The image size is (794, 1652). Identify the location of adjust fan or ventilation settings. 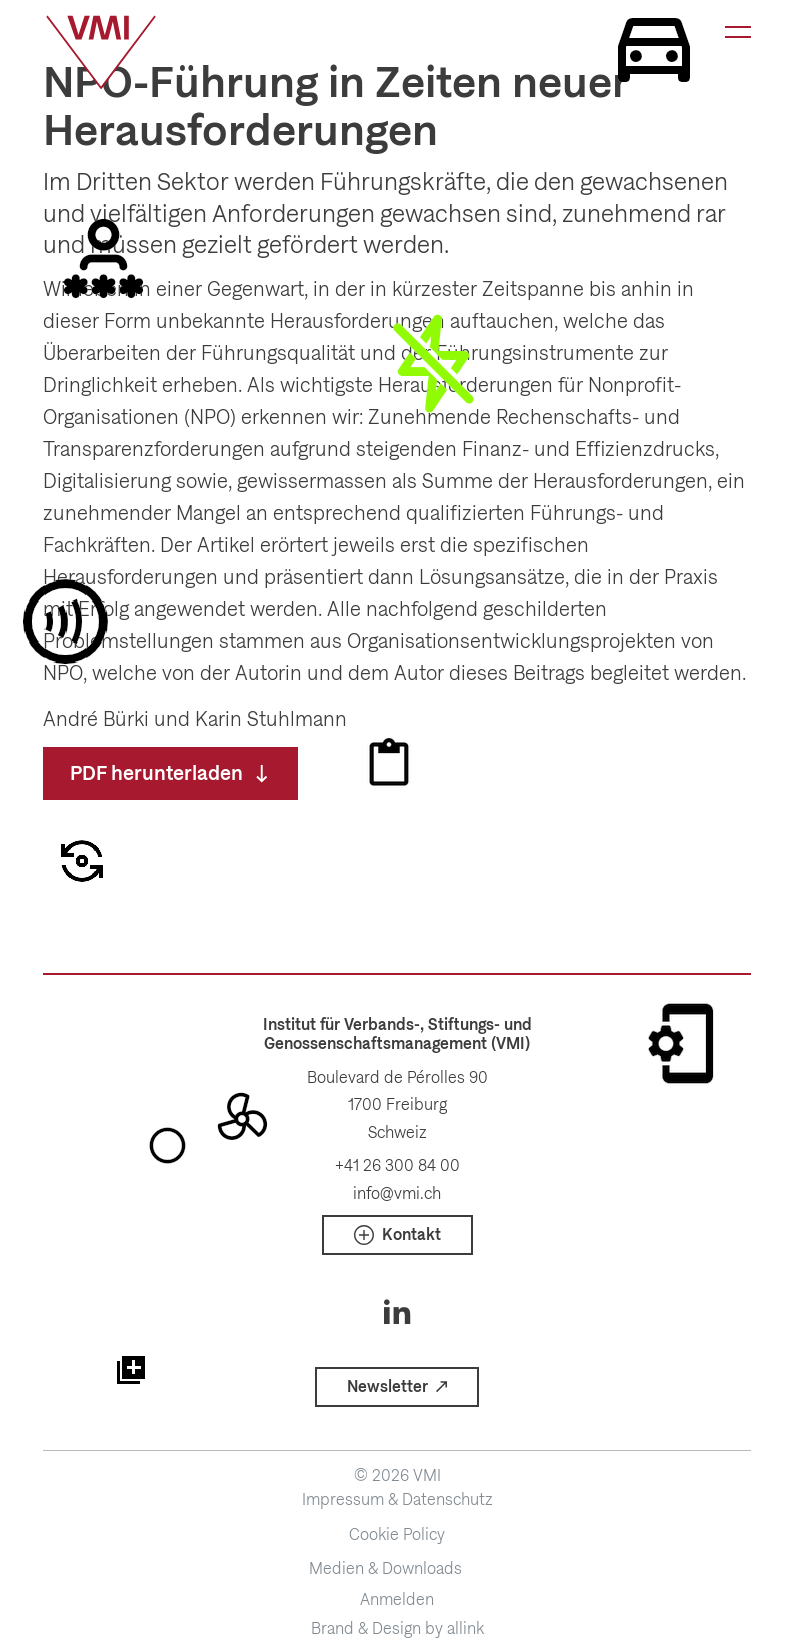
(242, 1119).